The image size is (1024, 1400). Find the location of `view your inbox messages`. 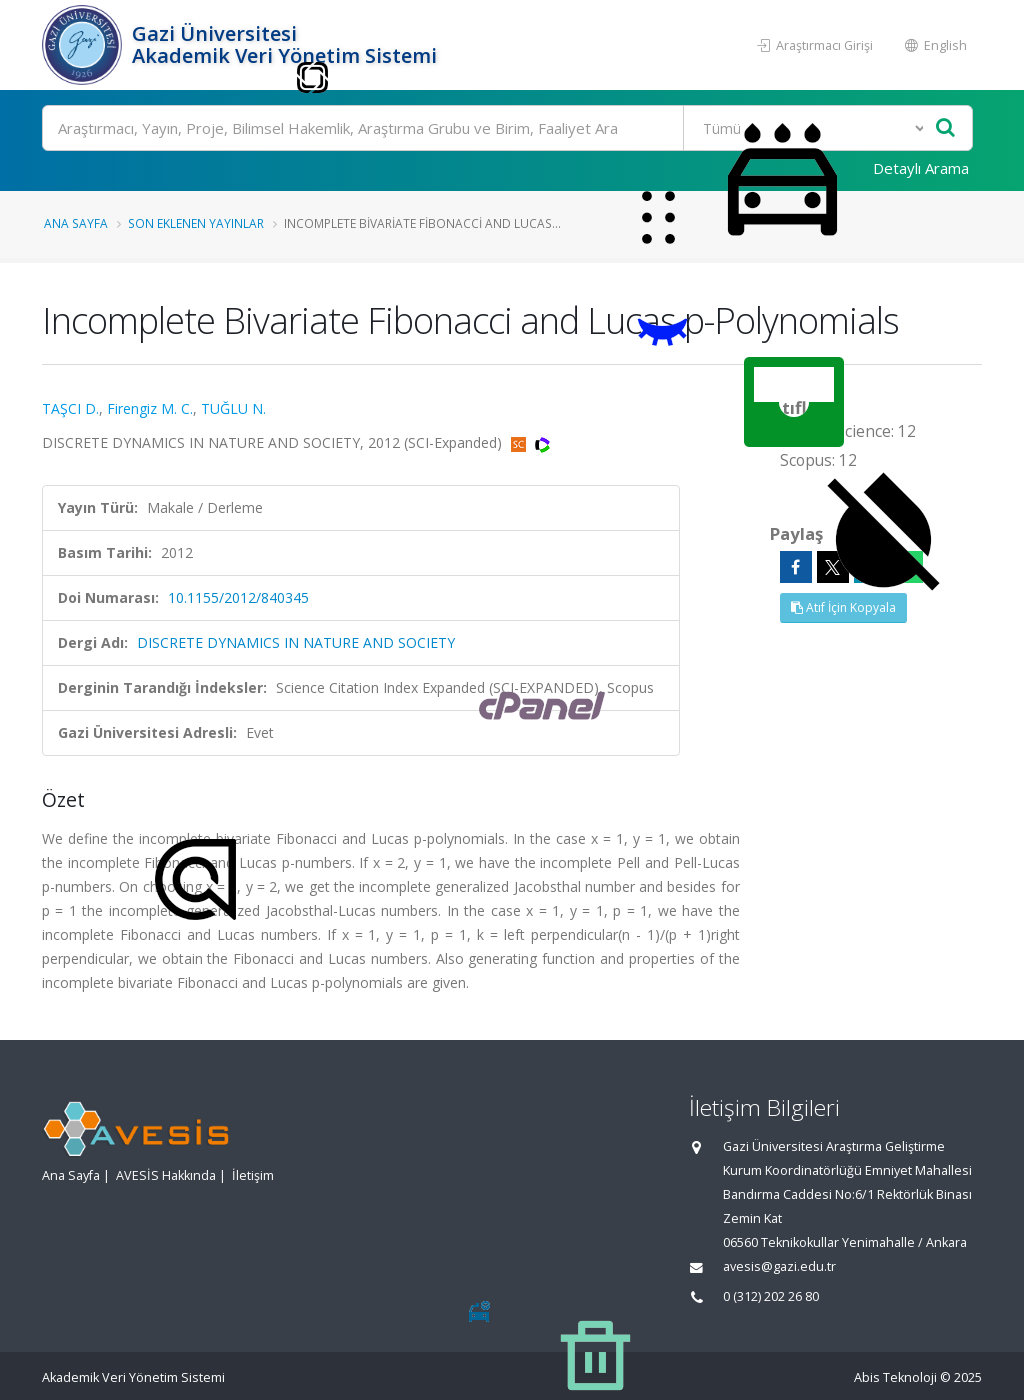

view your inbox messages is located at coordinates (794, 402).